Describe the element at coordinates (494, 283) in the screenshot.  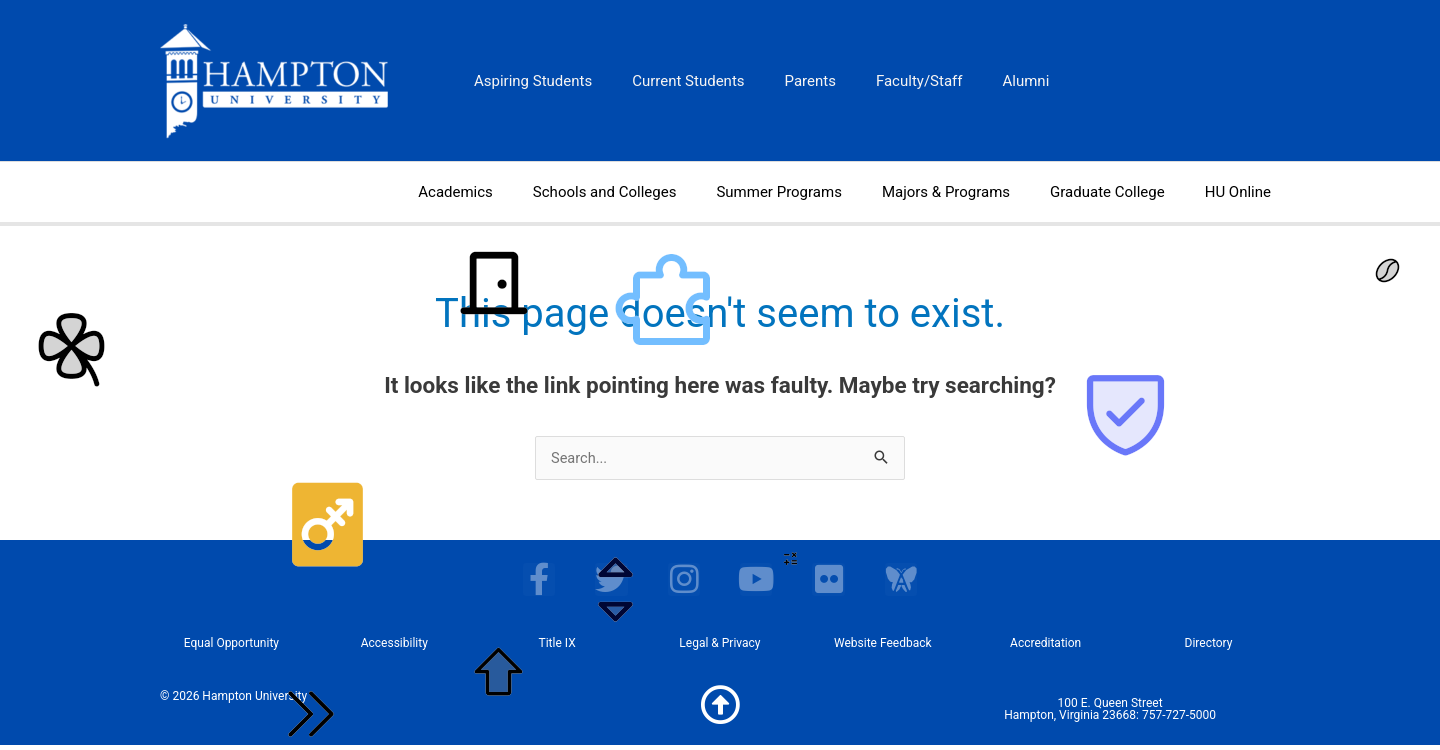
I see `exit or log out of the application` at that location.